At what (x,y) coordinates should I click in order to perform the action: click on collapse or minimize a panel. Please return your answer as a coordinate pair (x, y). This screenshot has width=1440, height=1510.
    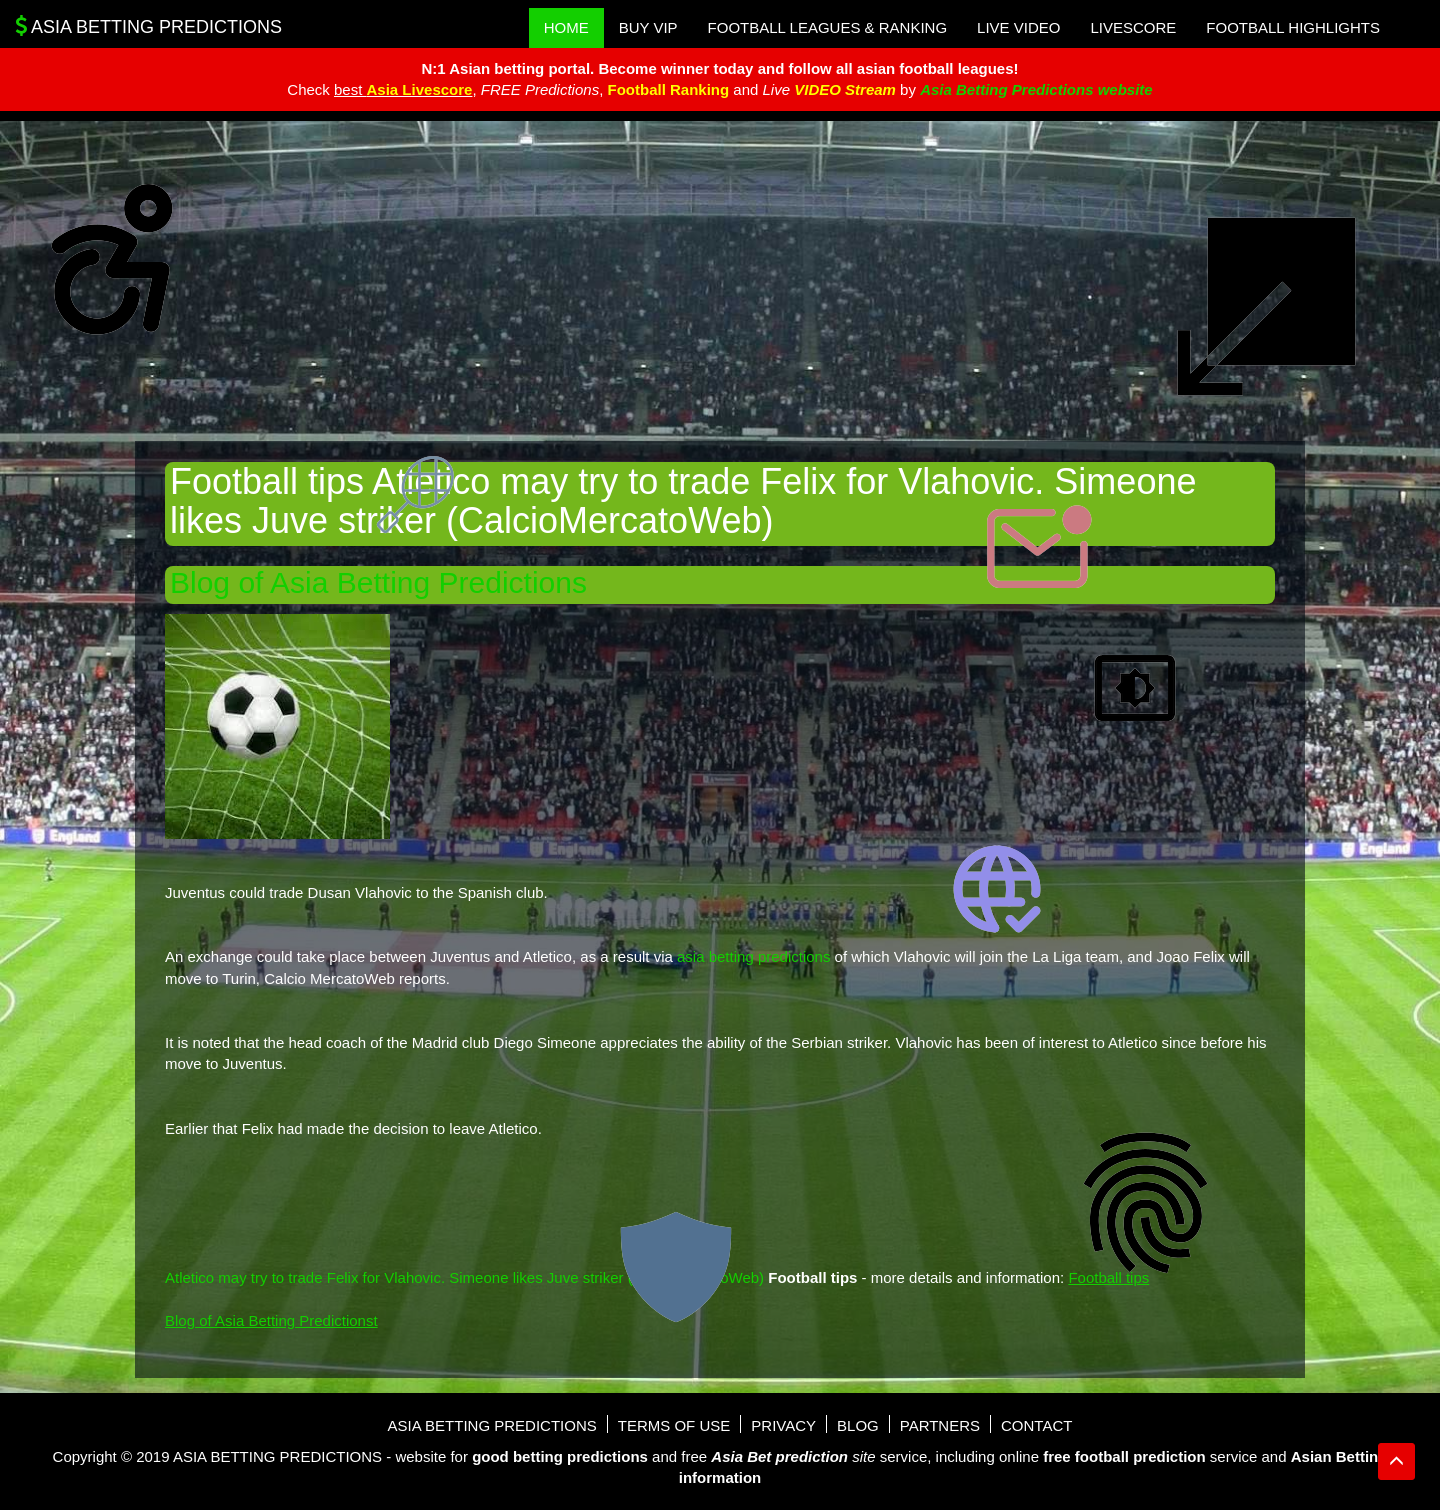
    Looking at the image, I should click on (1266, 306).